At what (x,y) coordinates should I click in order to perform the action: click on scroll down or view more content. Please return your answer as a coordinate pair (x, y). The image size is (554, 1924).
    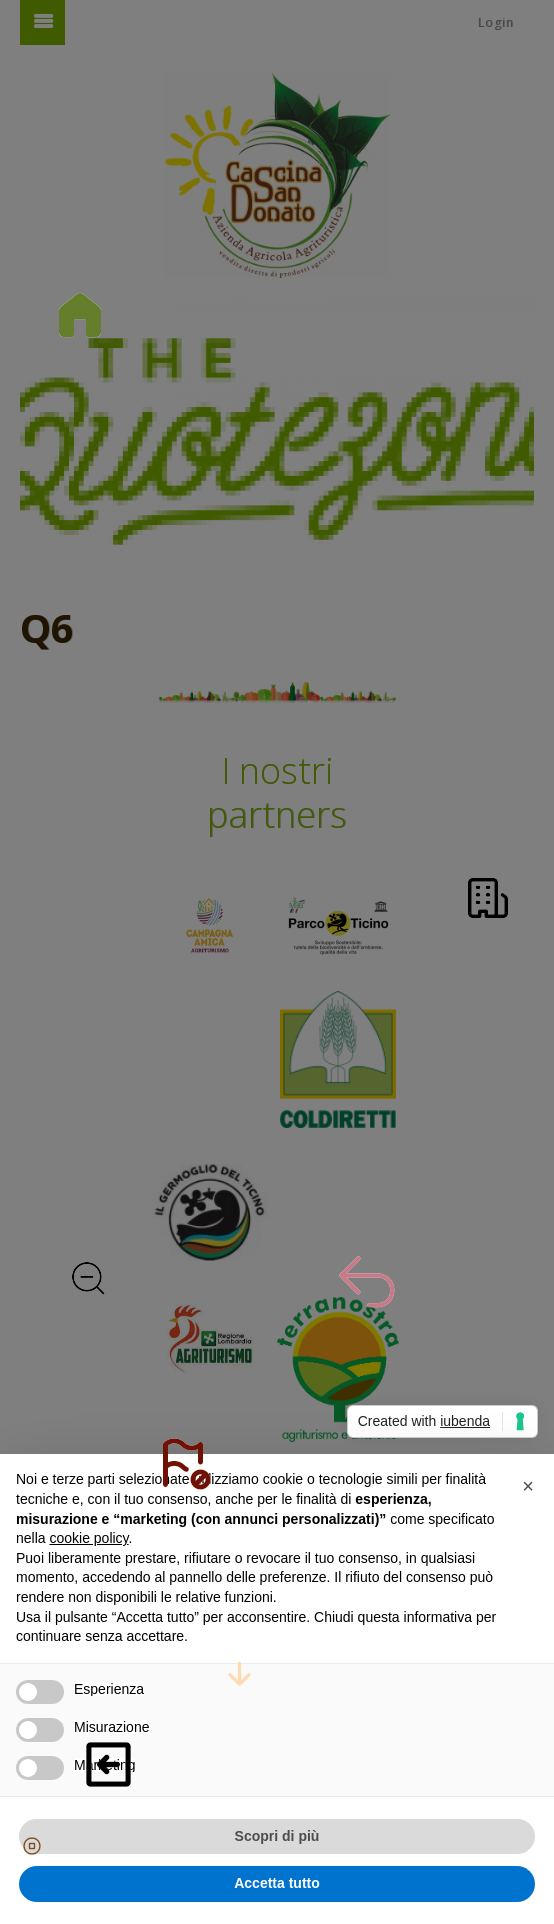
    Looking at the image, I should click on (239, 1673).